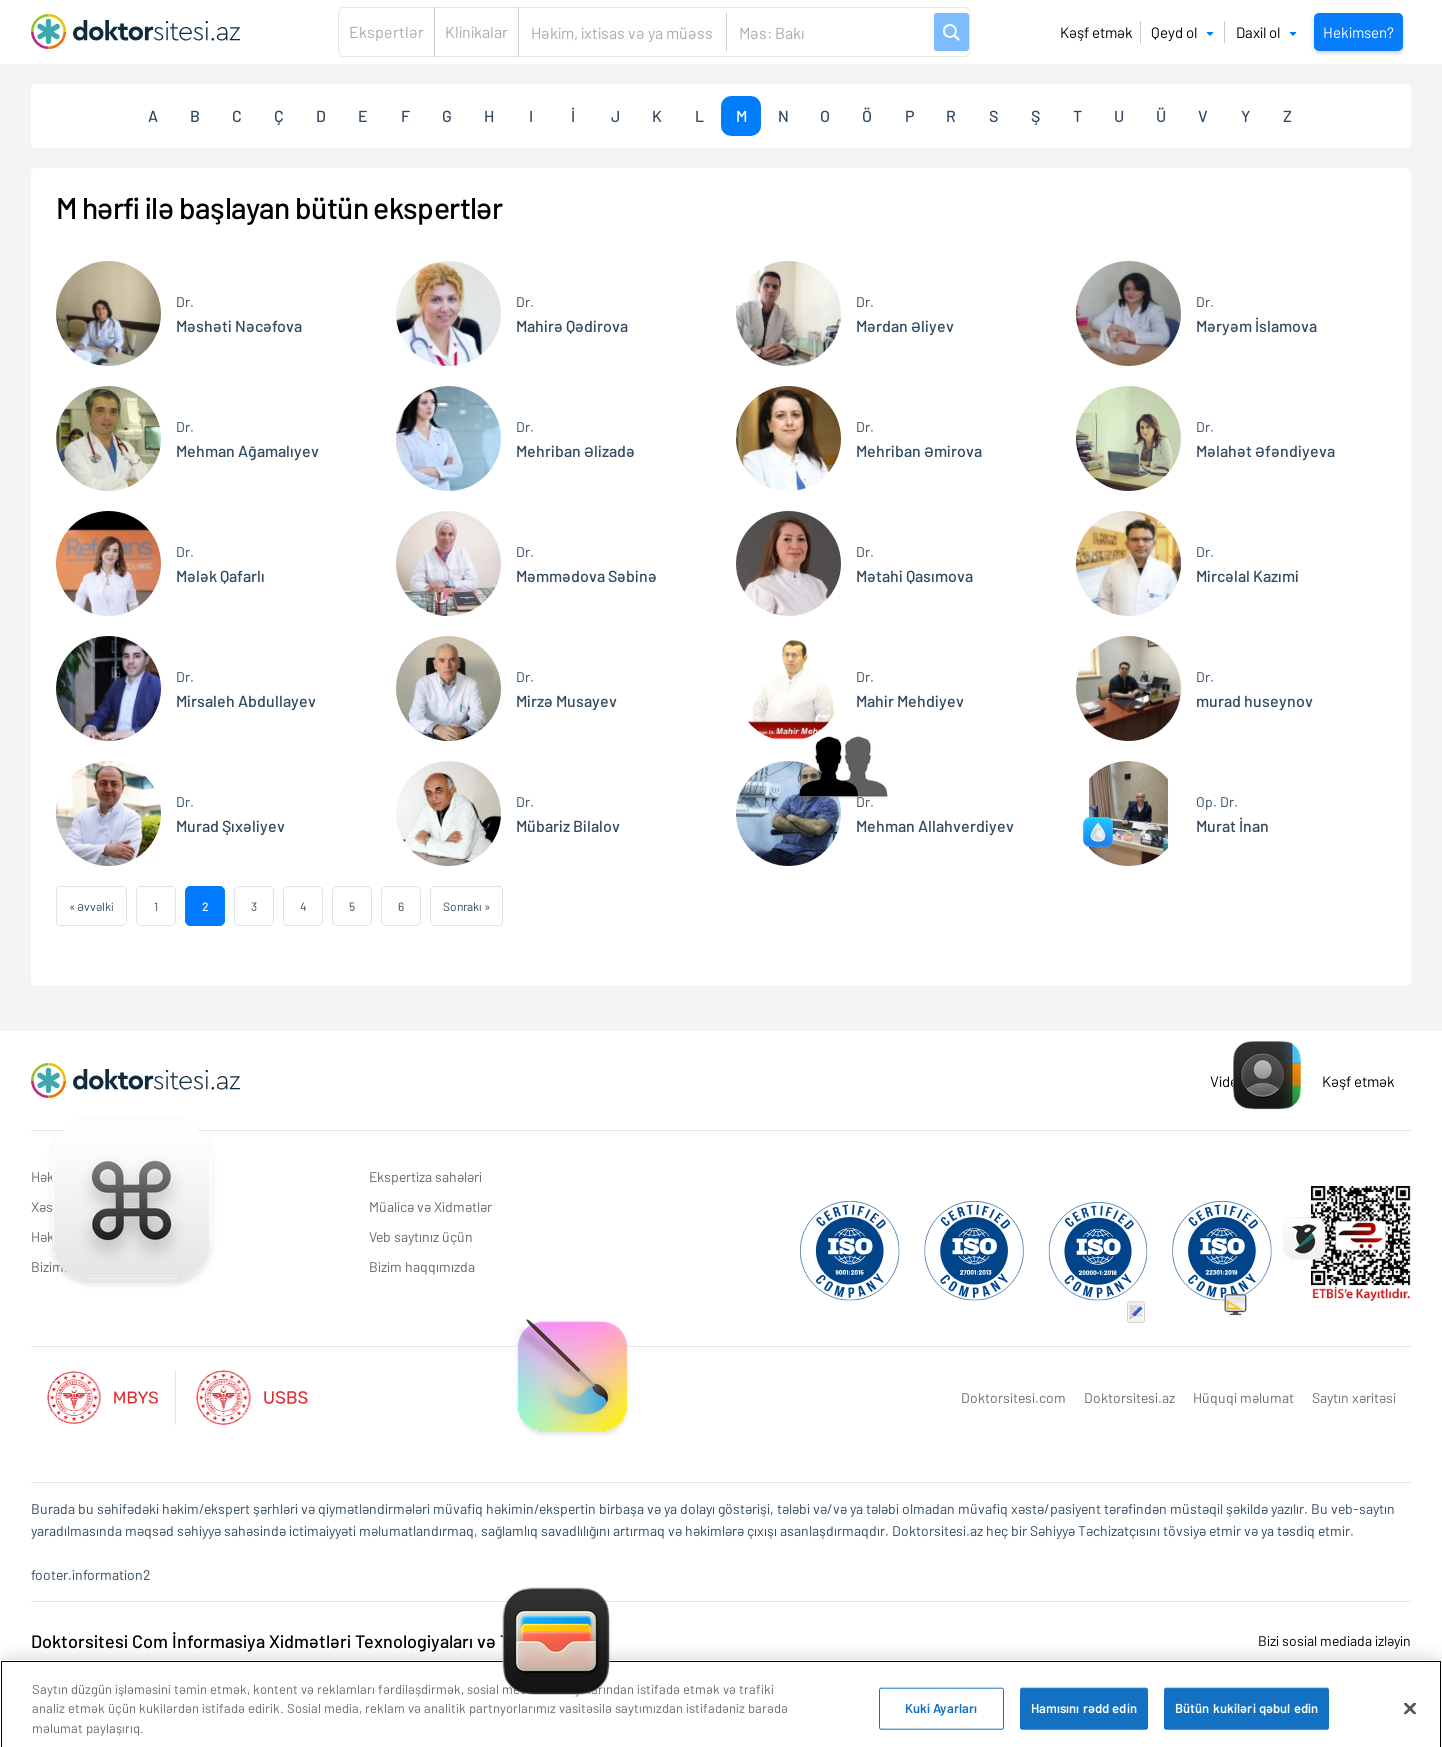  What do you see at coordinates (1267, 1075) in the screenshot?
I see `open the contacts app` at bounding box center [1267, 1075].